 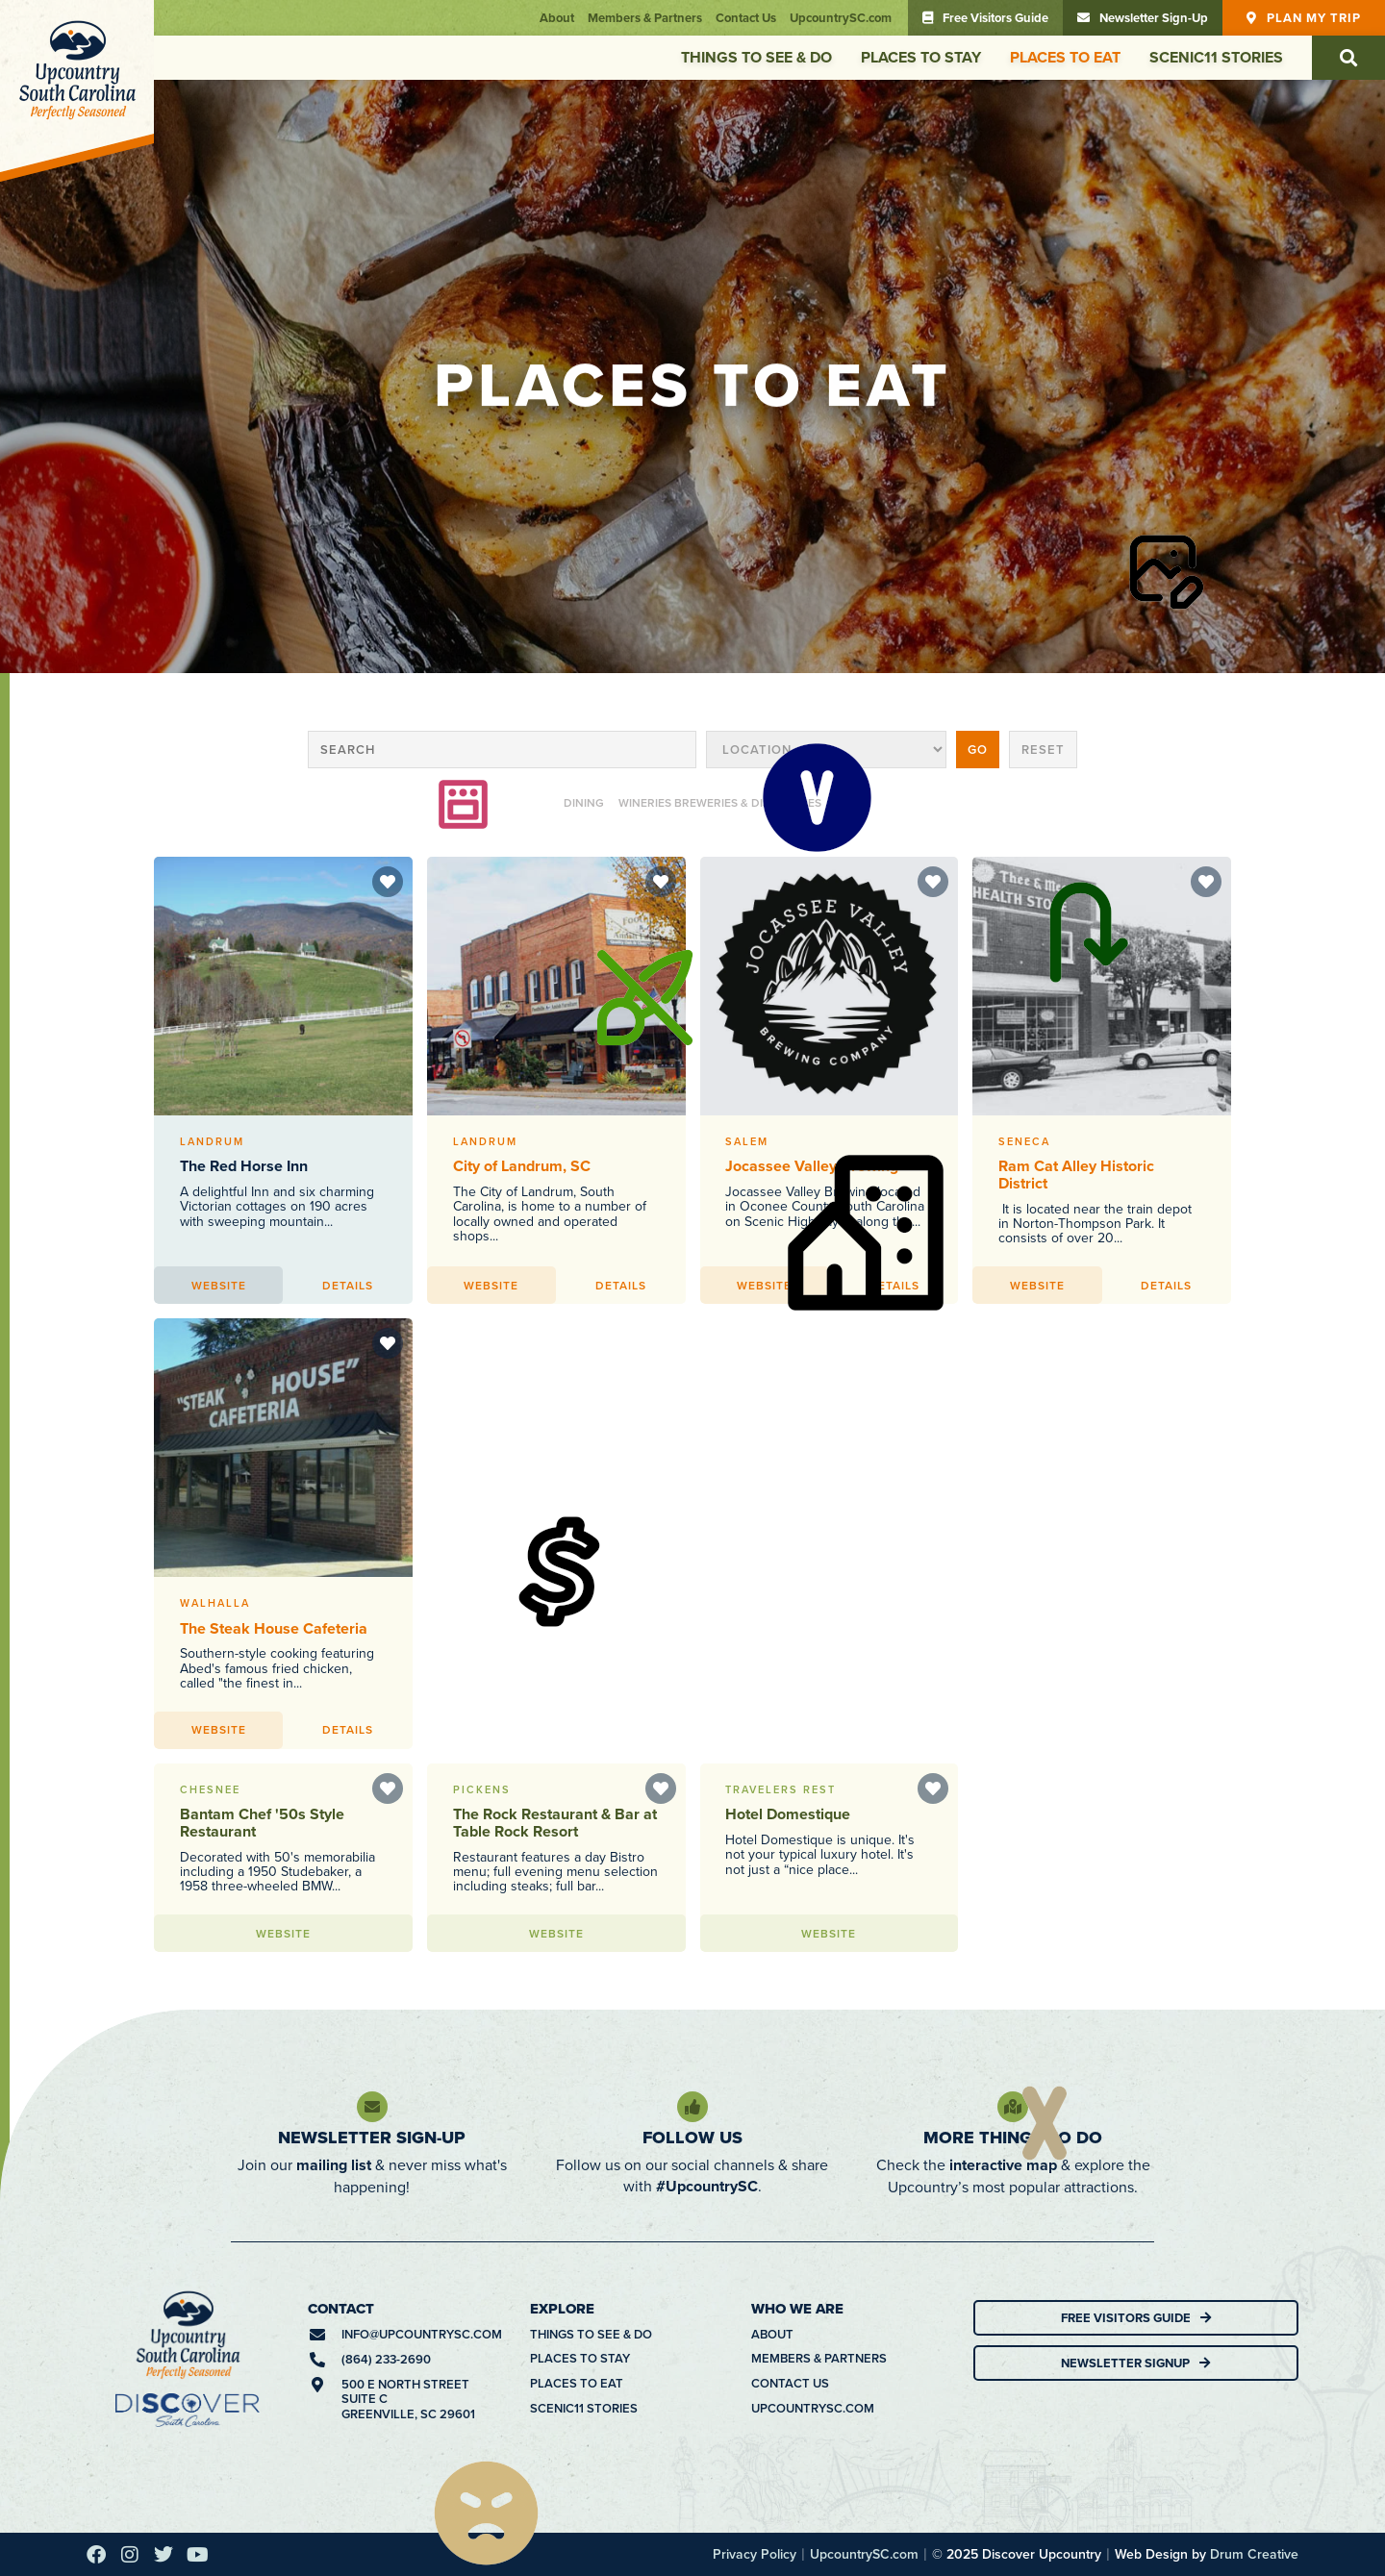 What do you see at coordinates (644, 997) in the screenshot?
I see `disable brush tool` at bounding box center [644, 997].